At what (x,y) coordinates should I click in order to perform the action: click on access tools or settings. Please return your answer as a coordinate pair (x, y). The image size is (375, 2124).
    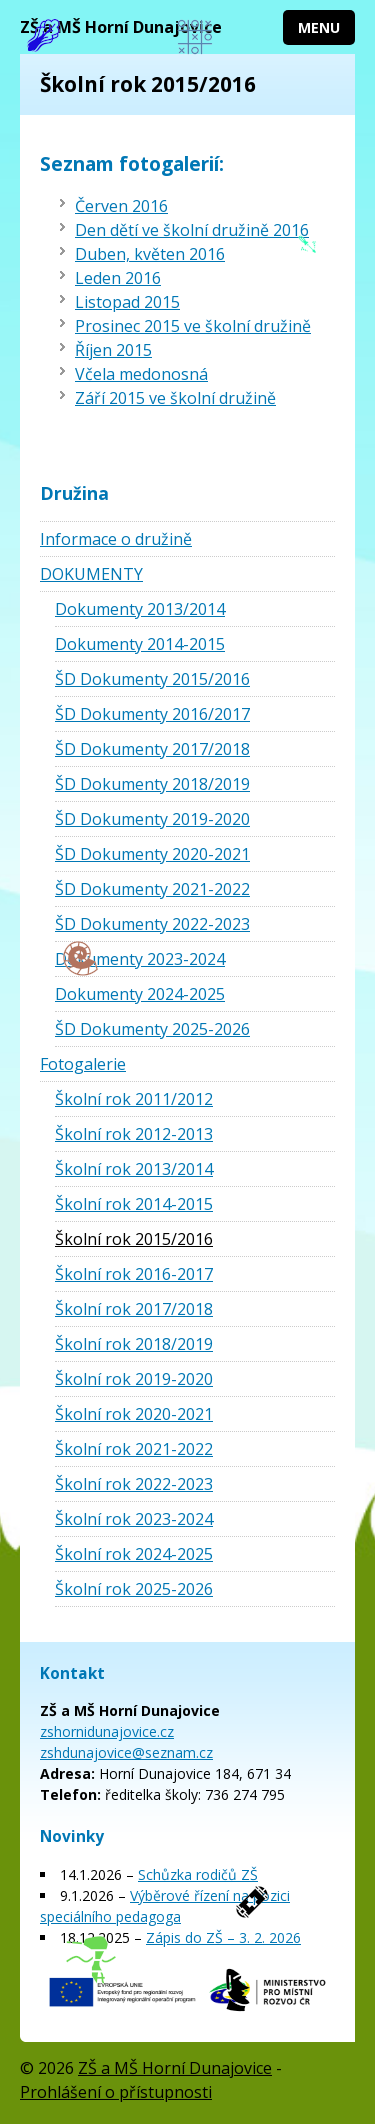
    Looking at the image, I should click on (307, 244).